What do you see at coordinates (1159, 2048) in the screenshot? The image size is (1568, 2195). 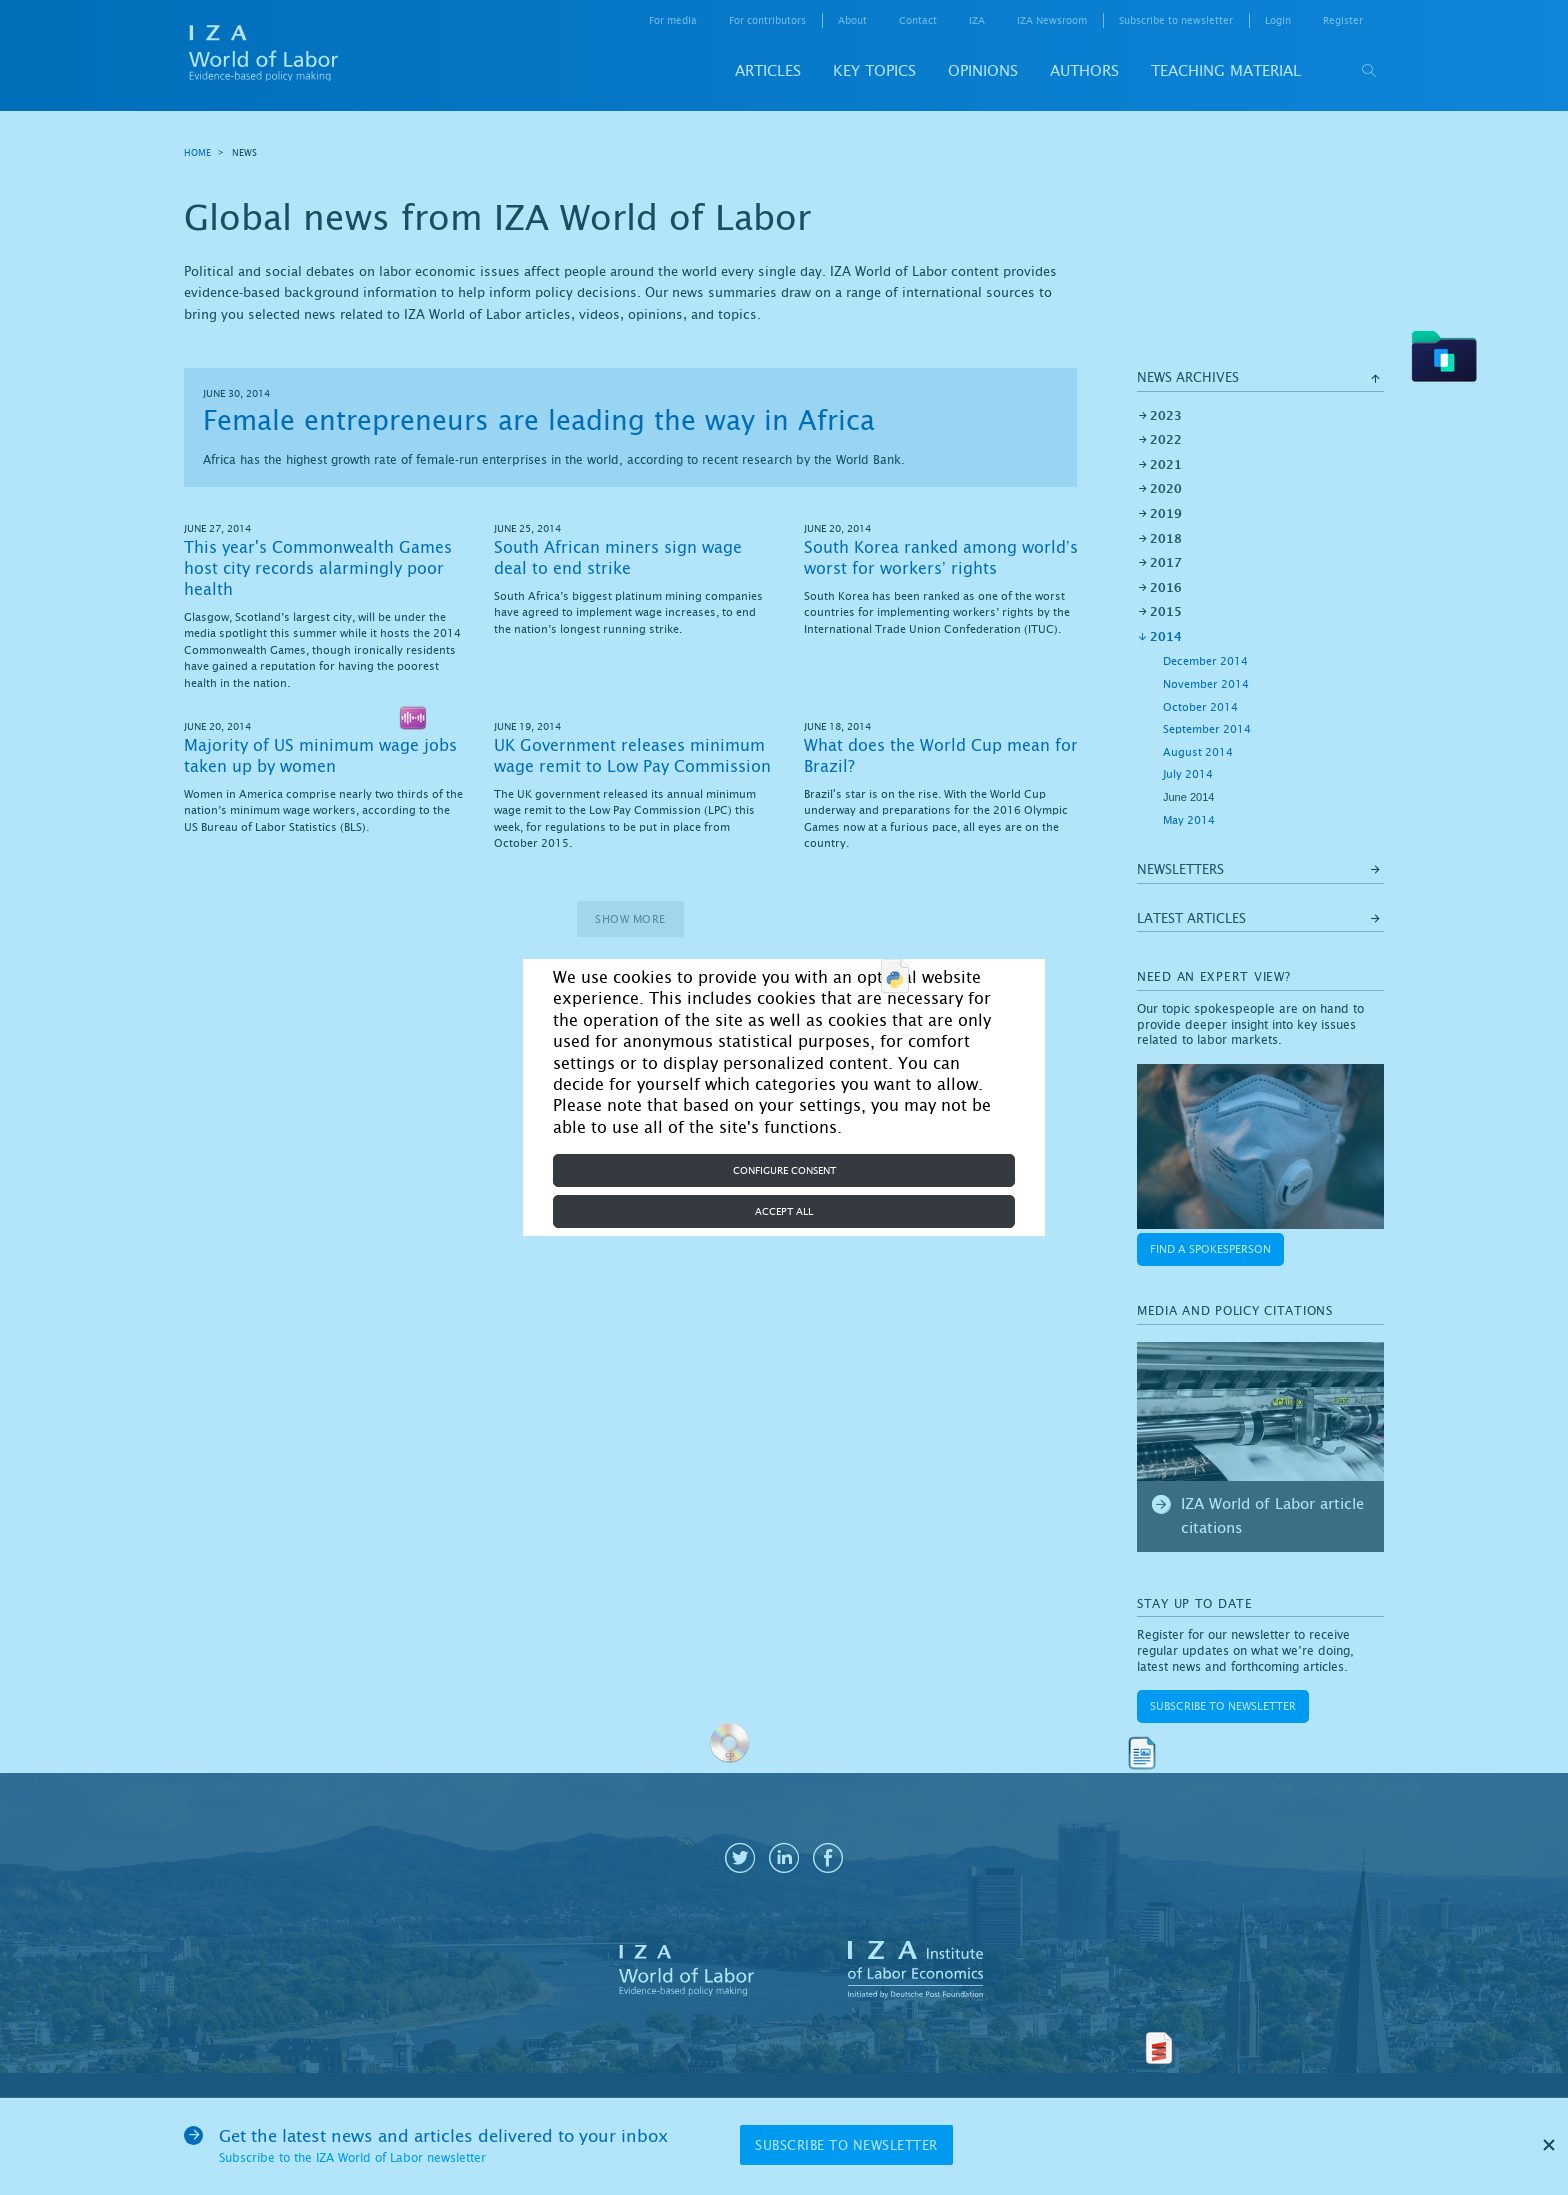 I see `a scala programming language source file` at bounding box center [1159, 2048].